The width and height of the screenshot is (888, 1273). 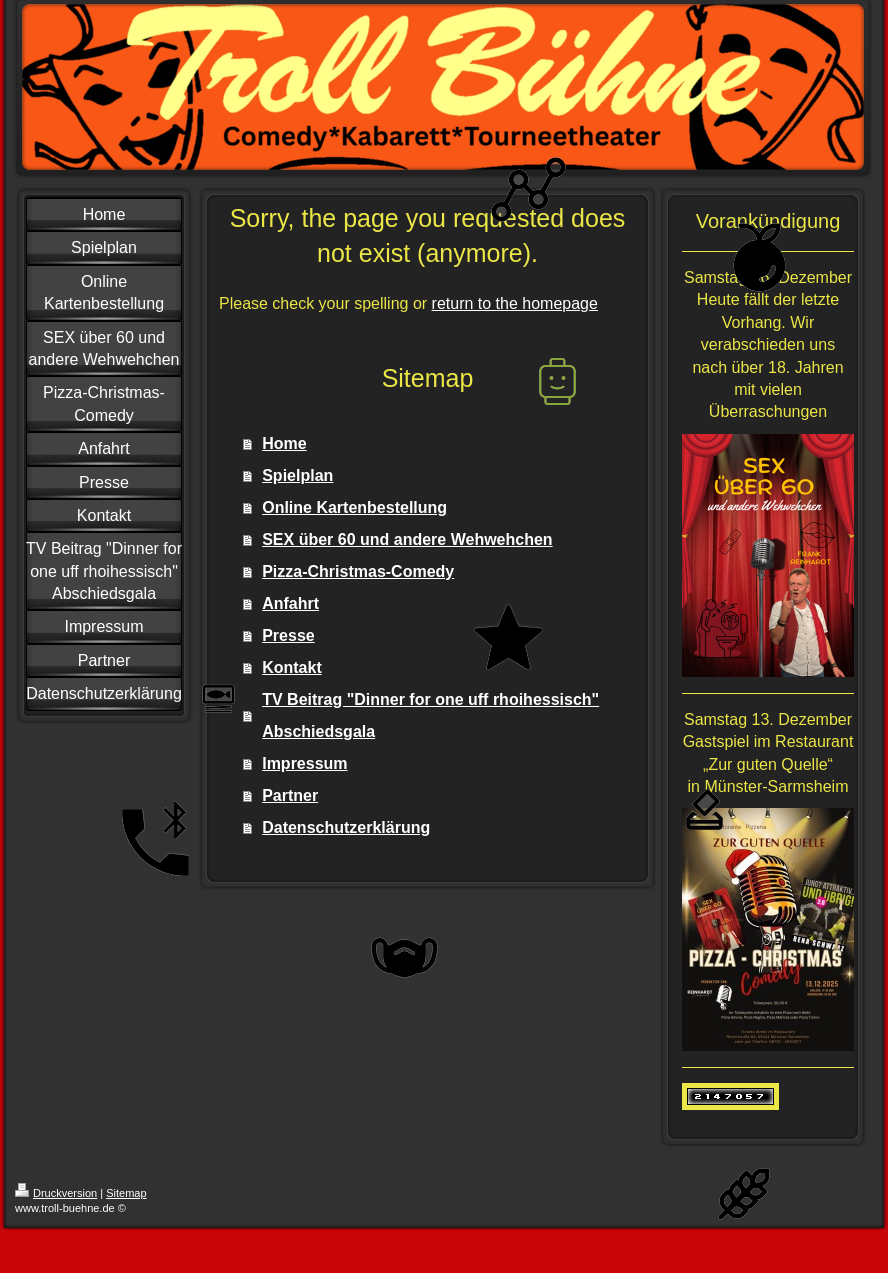 I want to click on view connected data points or nodes, so click(x=528, y=189).